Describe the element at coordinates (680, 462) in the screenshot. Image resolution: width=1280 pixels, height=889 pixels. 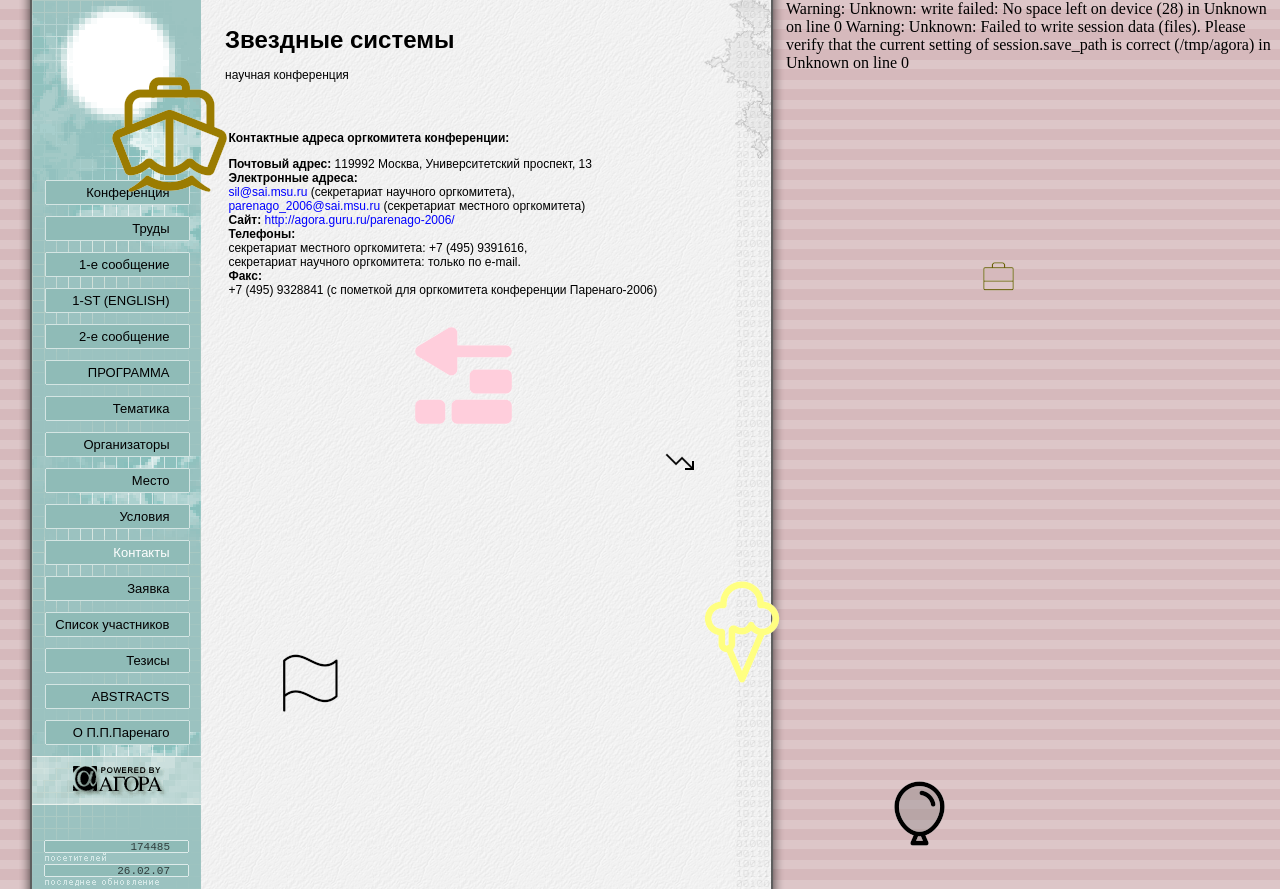
I see `indicates a declining trend or decrease in value` at that location.